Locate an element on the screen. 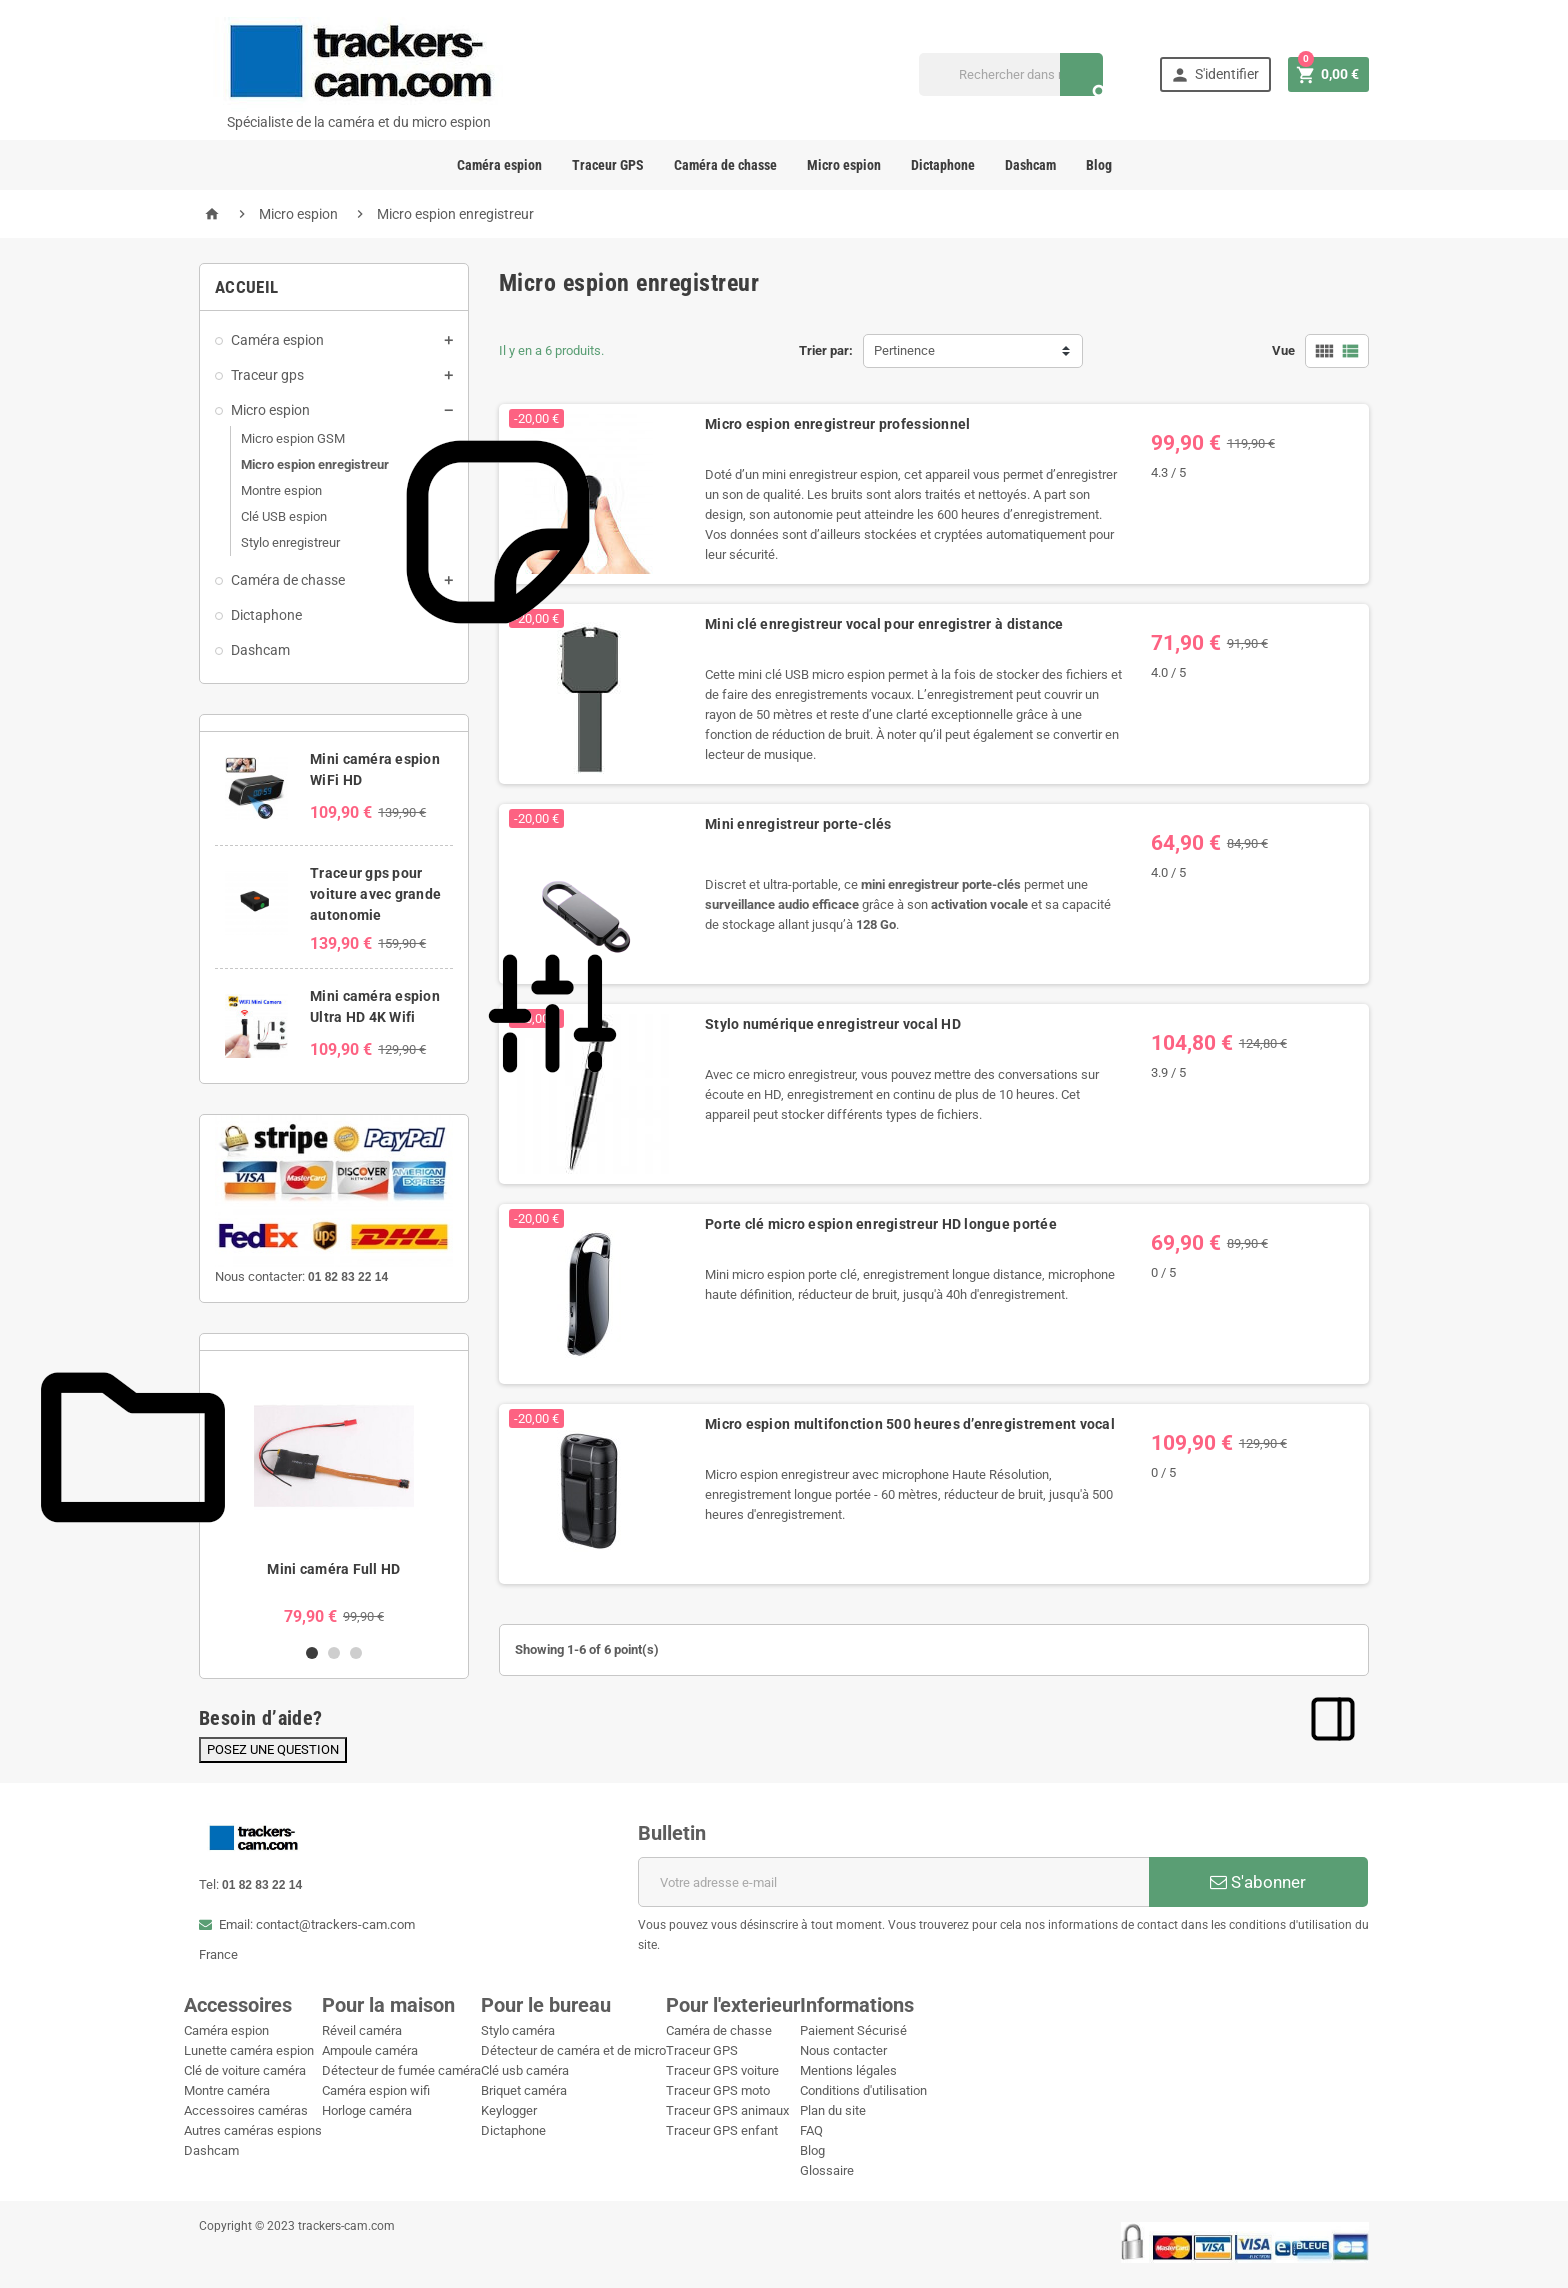 This screenshot has height=2288, width=1568. add a sticker to your message is located at coordinates (498, 532).